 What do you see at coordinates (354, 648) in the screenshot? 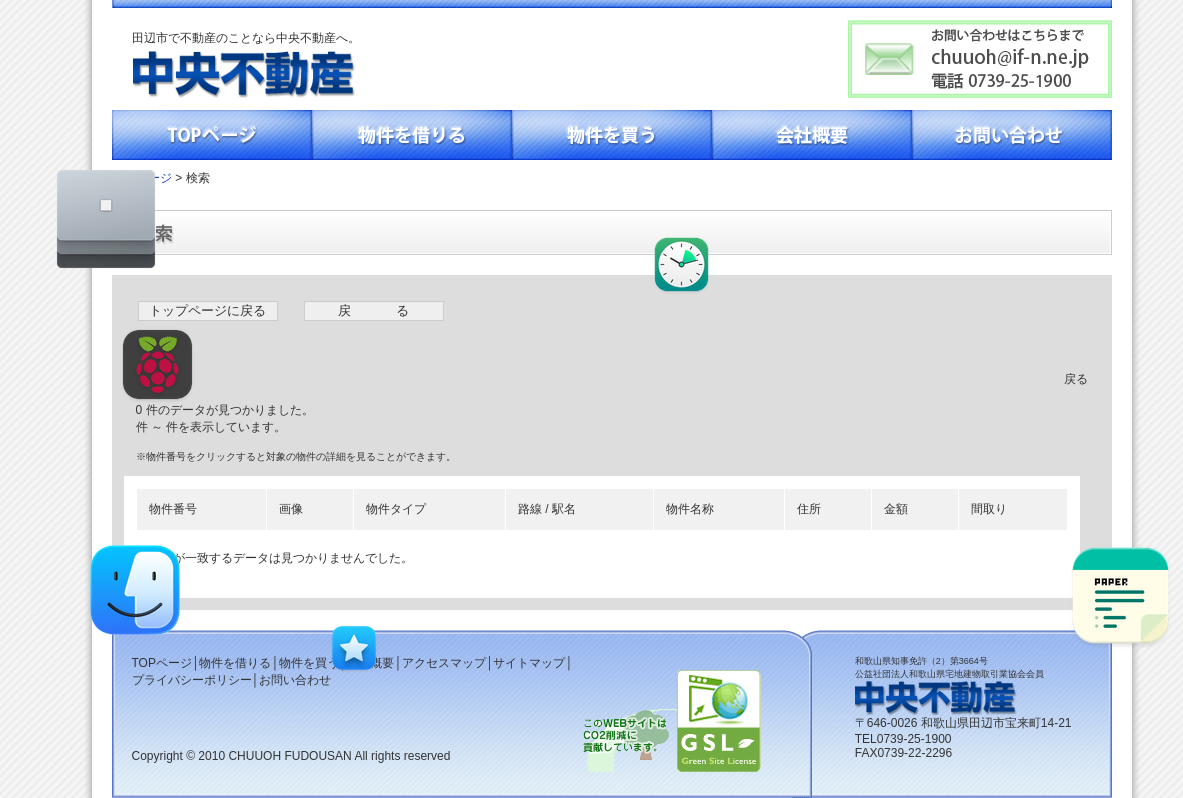
I see `open compizconfig settings manager` at bounding box center [354, 648].